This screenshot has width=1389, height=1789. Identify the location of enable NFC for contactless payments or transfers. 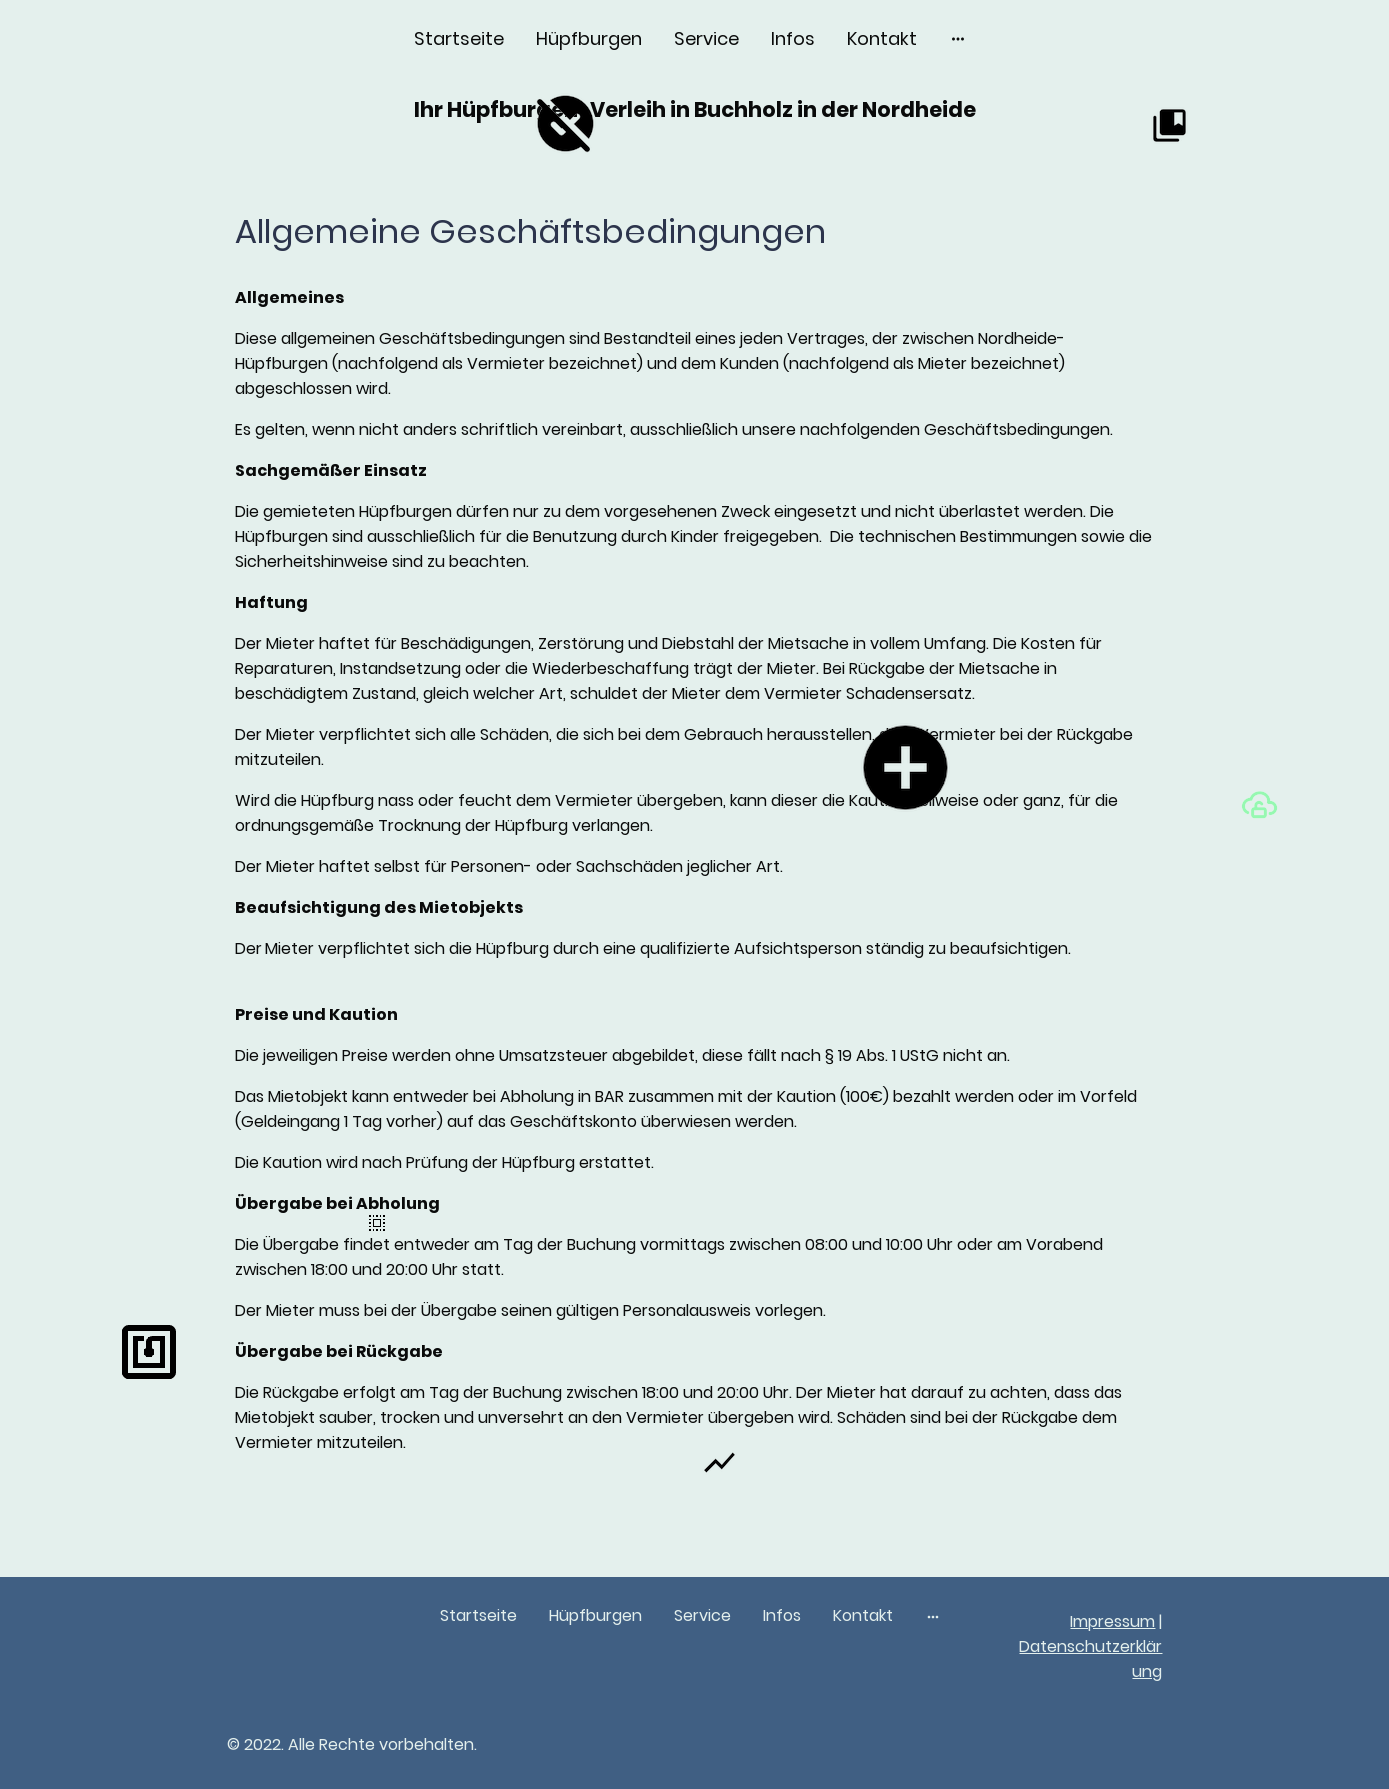
(149, 1352).